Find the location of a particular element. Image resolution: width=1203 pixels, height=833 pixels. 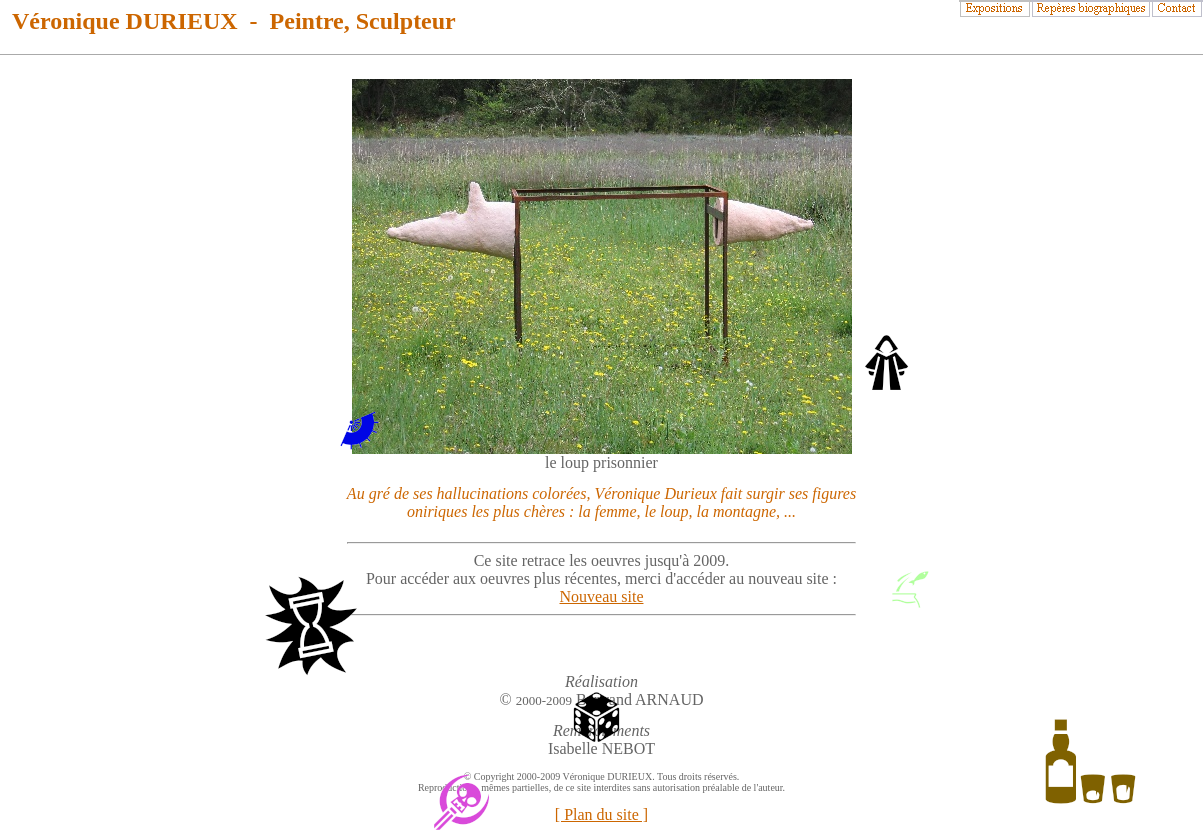

browse alcoholic beverages or bar menu is located at coordinates (1090, 761).